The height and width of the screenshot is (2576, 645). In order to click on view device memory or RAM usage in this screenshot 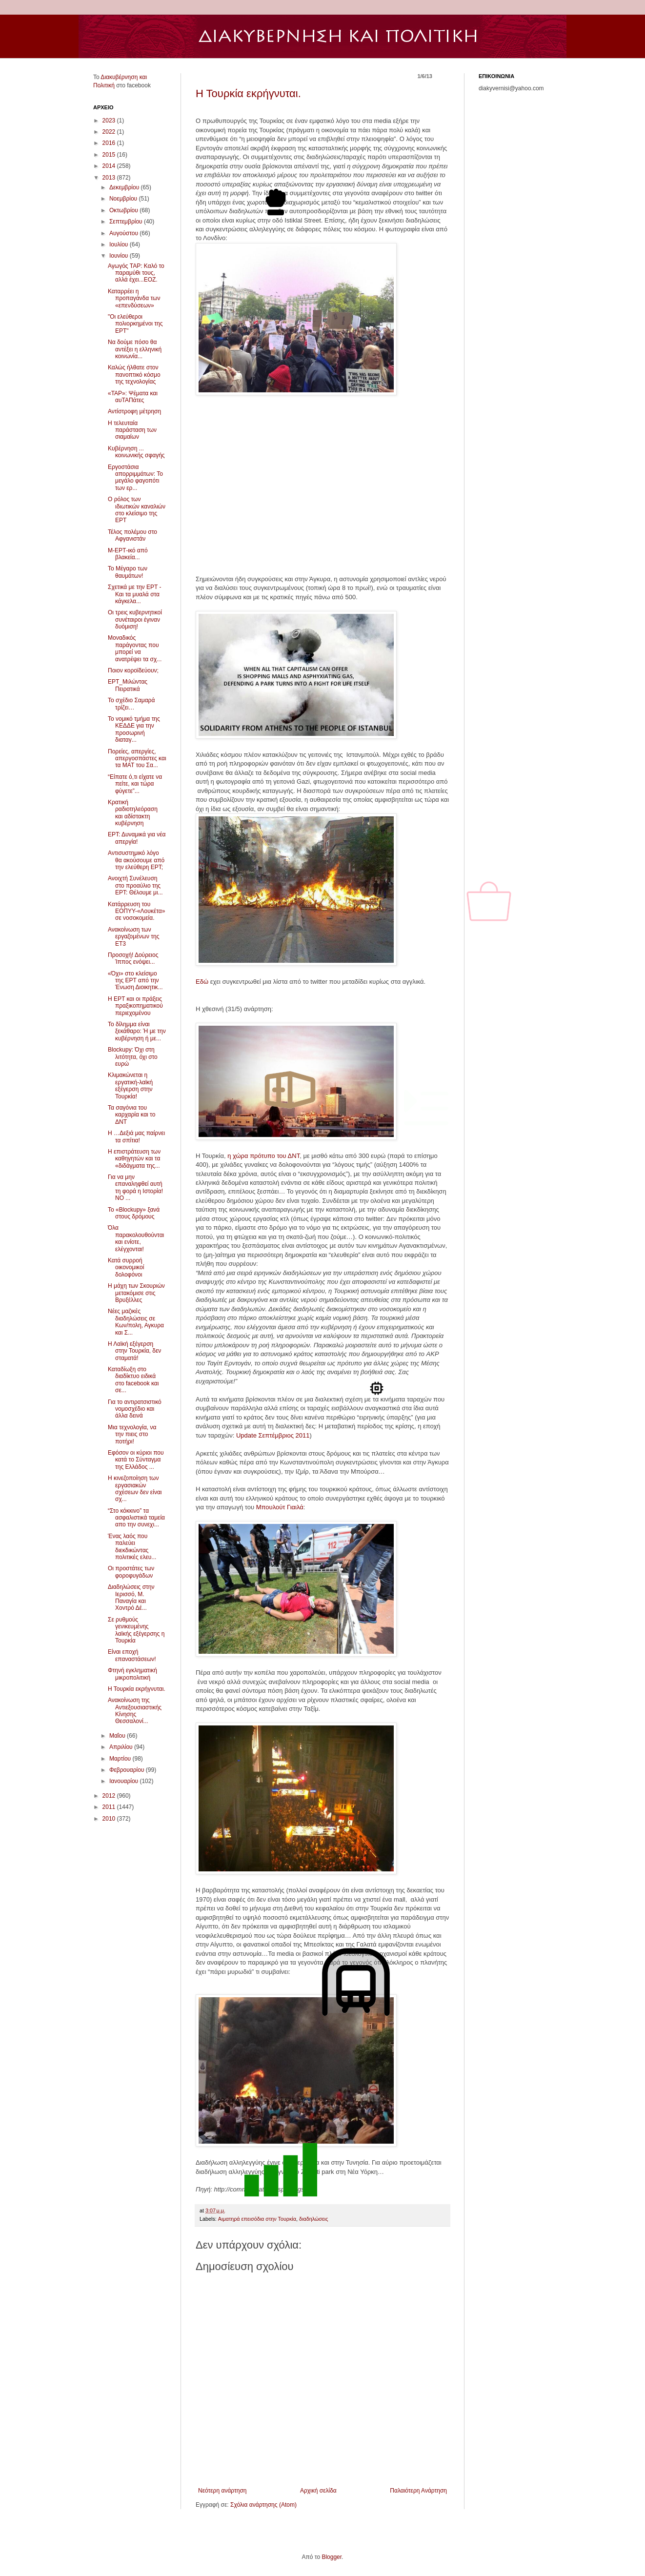, I will do `click(377, 1388)`.